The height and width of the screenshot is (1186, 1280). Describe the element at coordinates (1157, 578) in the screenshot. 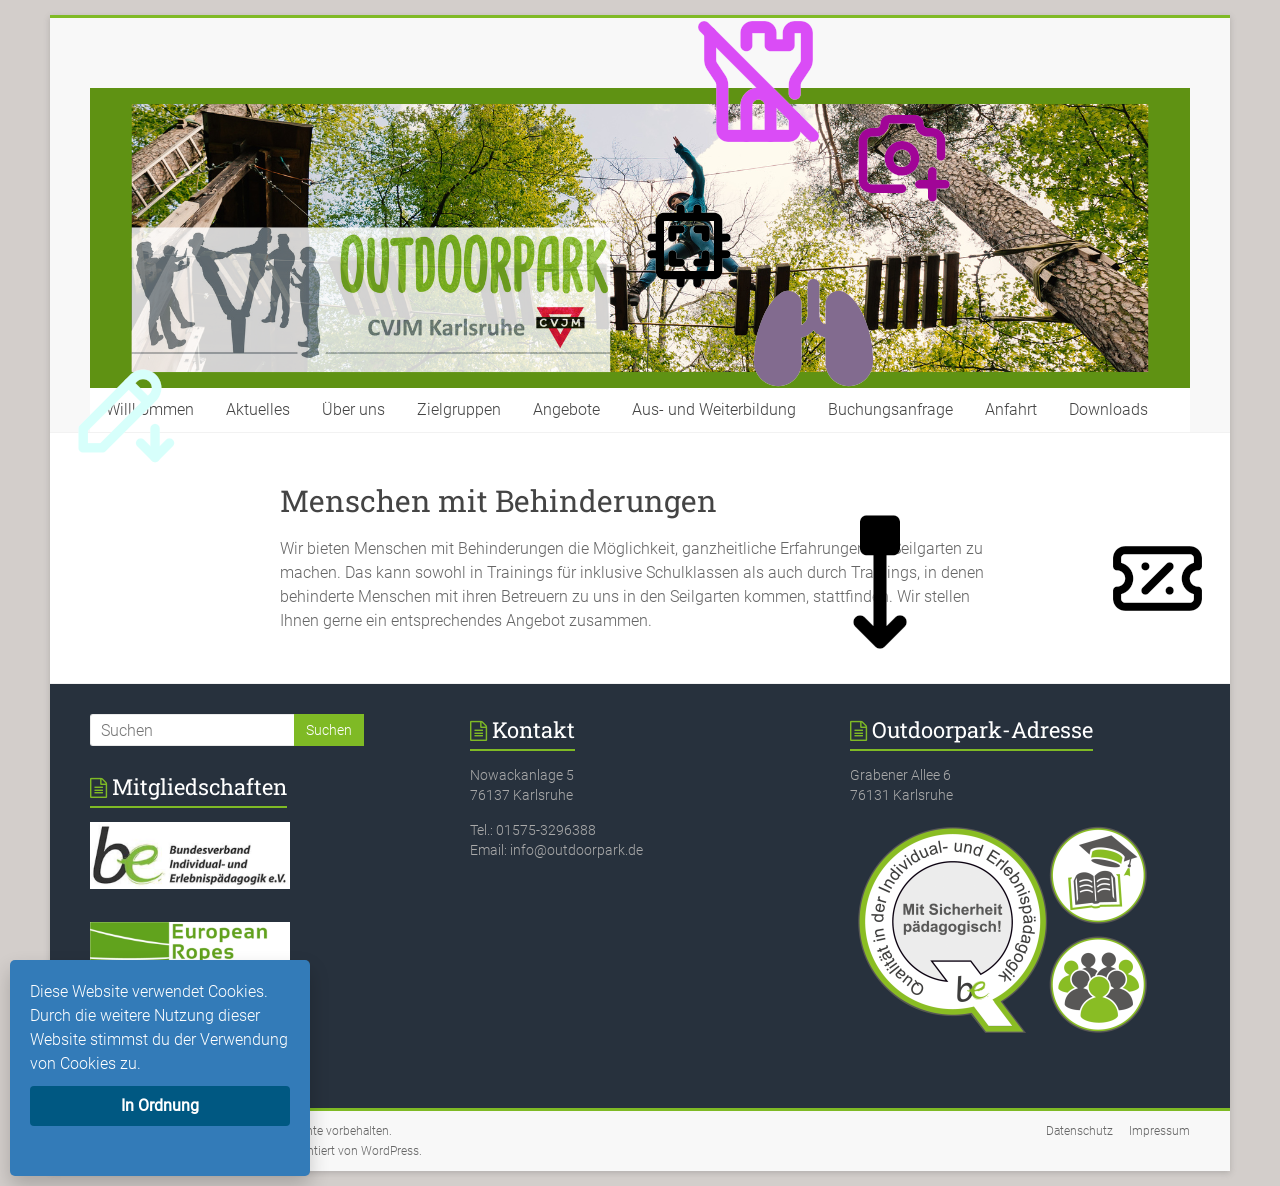

I see `apply a discount or promo code` at that location.